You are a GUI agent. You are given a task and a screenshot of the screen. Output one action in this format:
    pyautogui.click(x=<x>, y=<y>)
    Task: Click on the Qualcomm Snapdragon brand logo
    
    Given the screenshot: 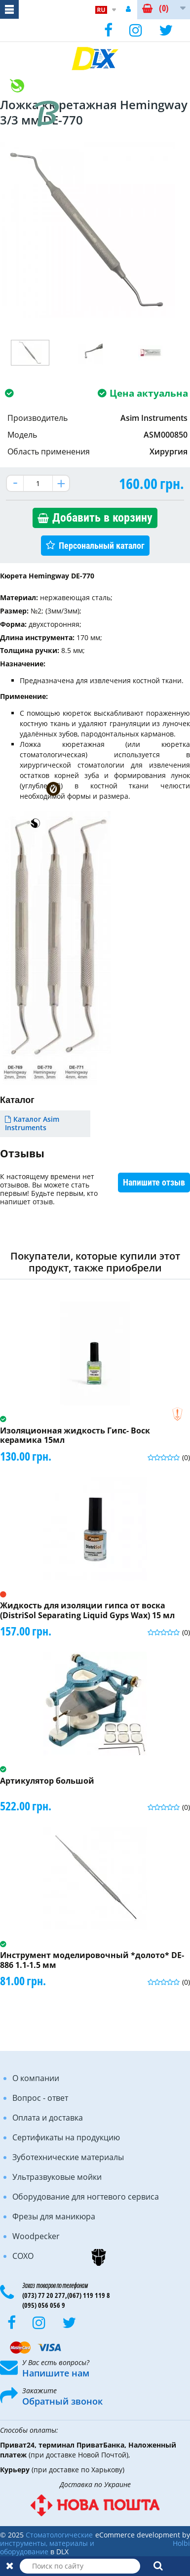 What is the action you would take?
    pyautogui.click(x=35, y=823)
    